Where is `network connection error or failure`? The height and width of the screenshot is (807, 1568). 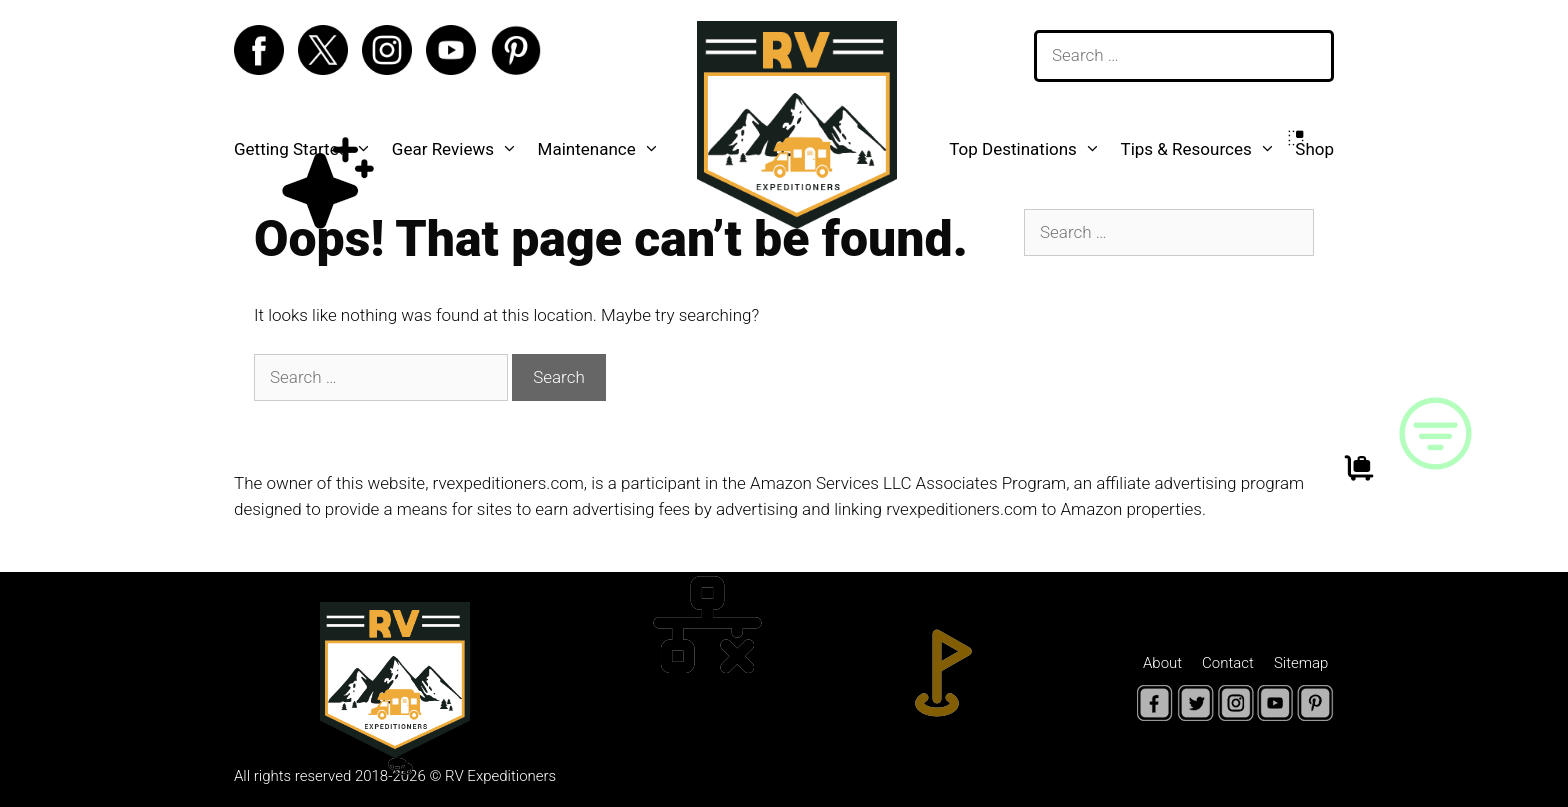
network connection error or failure is located at coordinates (707, 626).